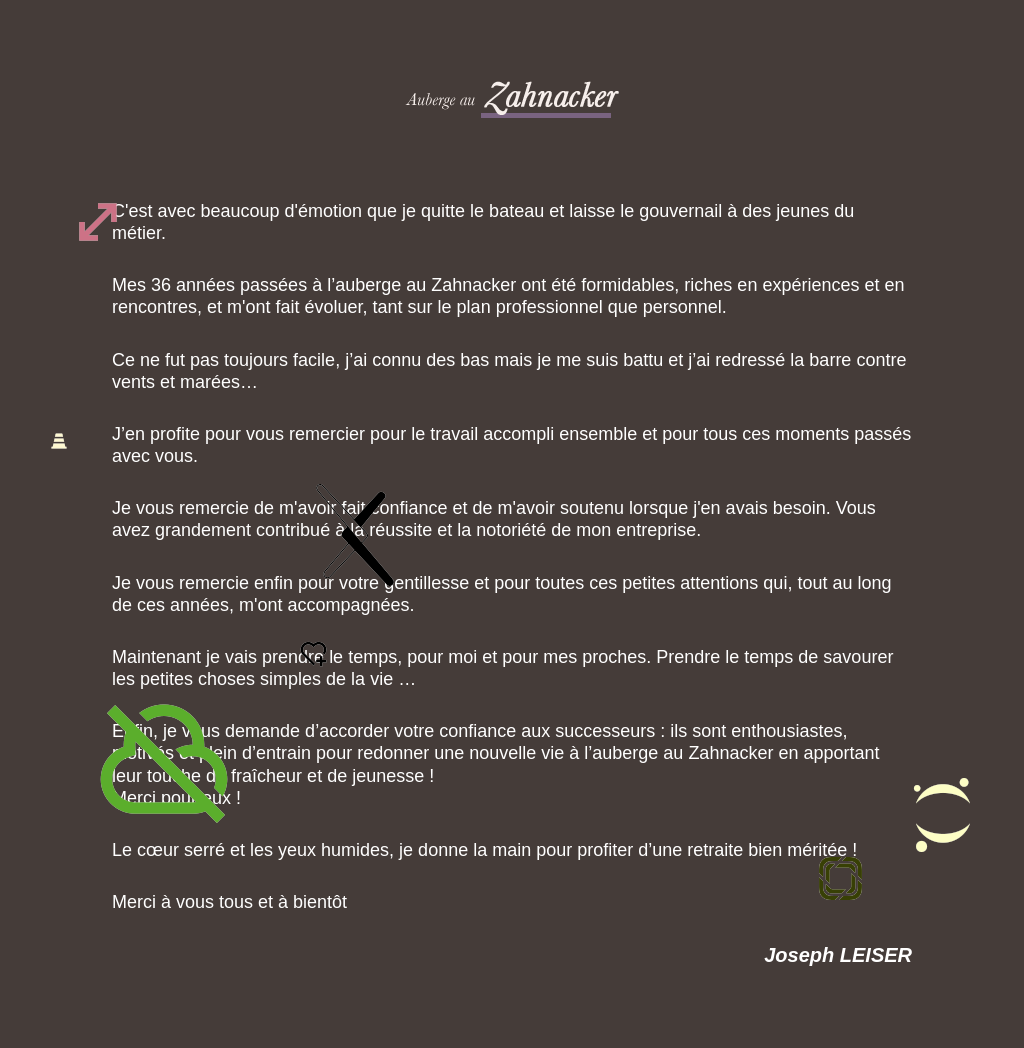  Describe the element at coordinates (840, 878) in the screenshot. I see `Prismic CMS logo` at that location.